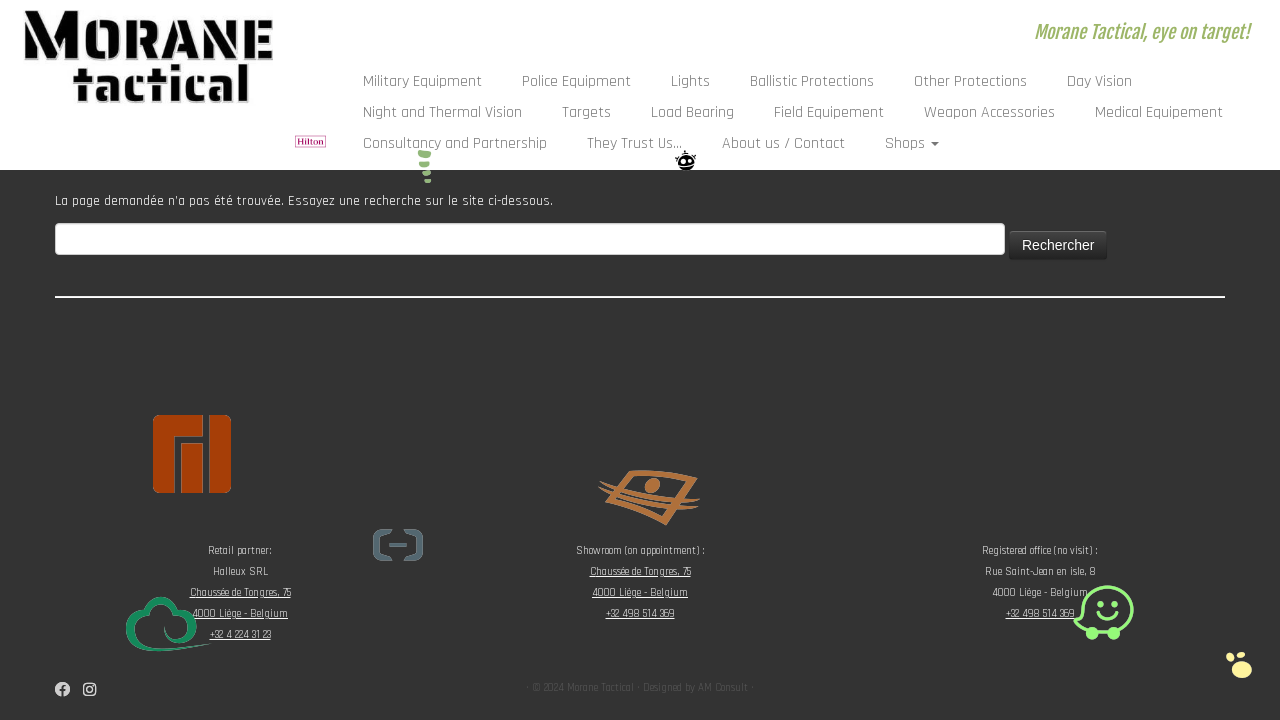 The height and width of the screenshot is (720, 1280). What do you see at coordinates (192, 454) in the screenshot?
I see `manjaro linux operating system logo` at bounding box center [192, 454].